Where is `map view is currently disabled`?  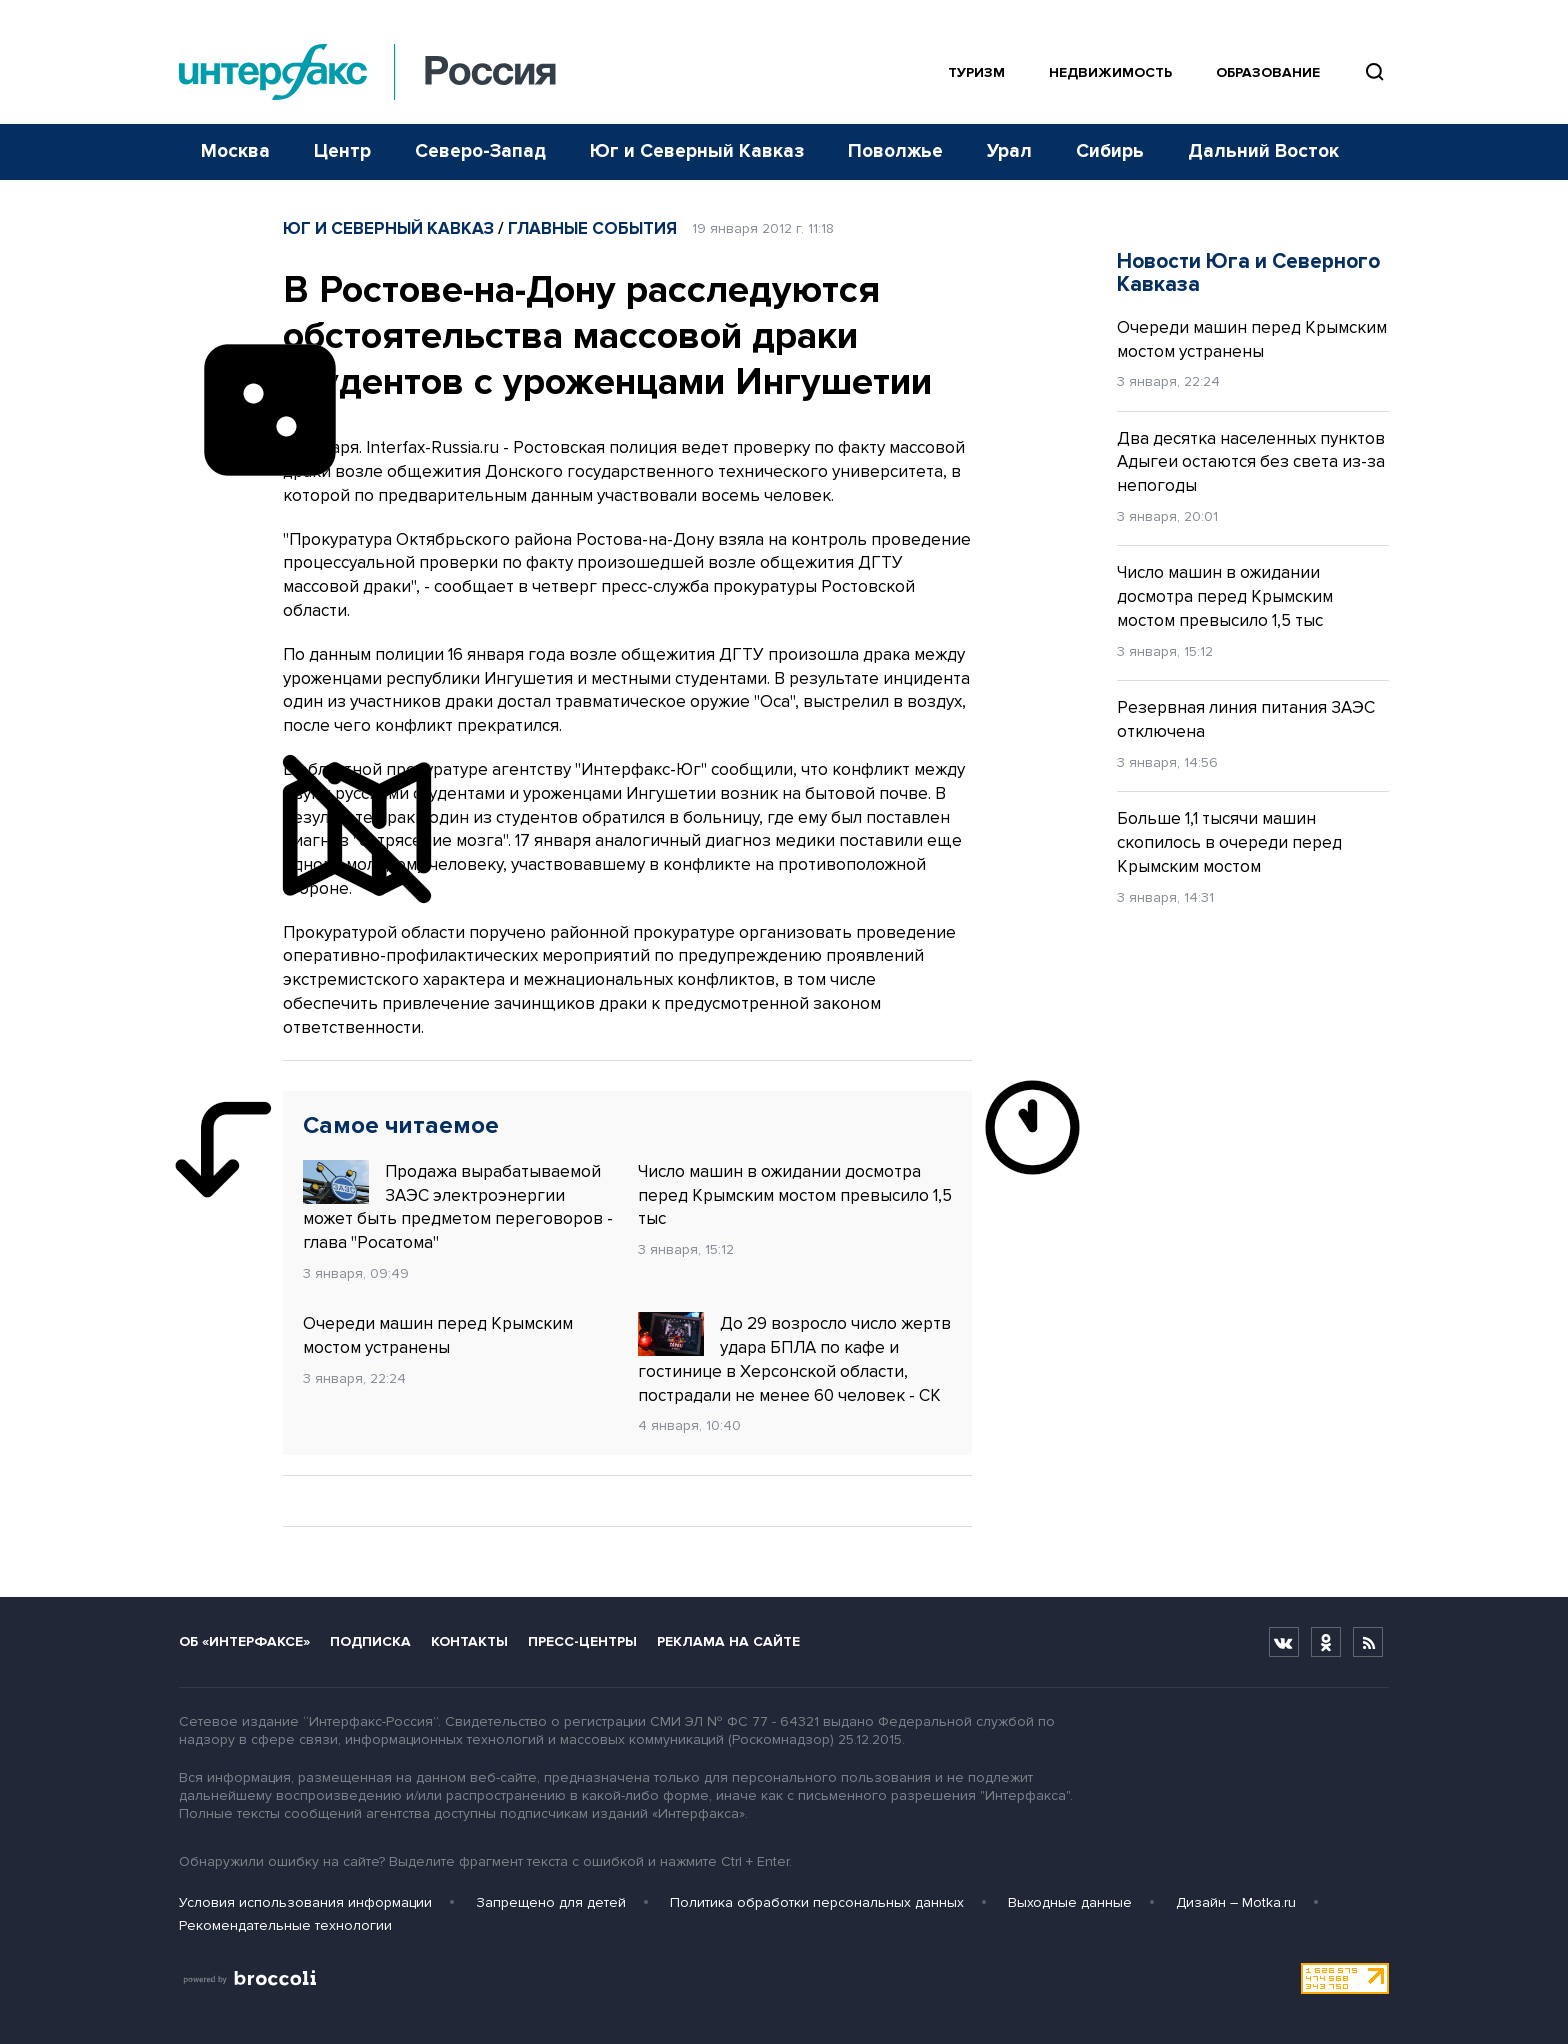
map view is currently disabled is located at coordinates (357, 829).